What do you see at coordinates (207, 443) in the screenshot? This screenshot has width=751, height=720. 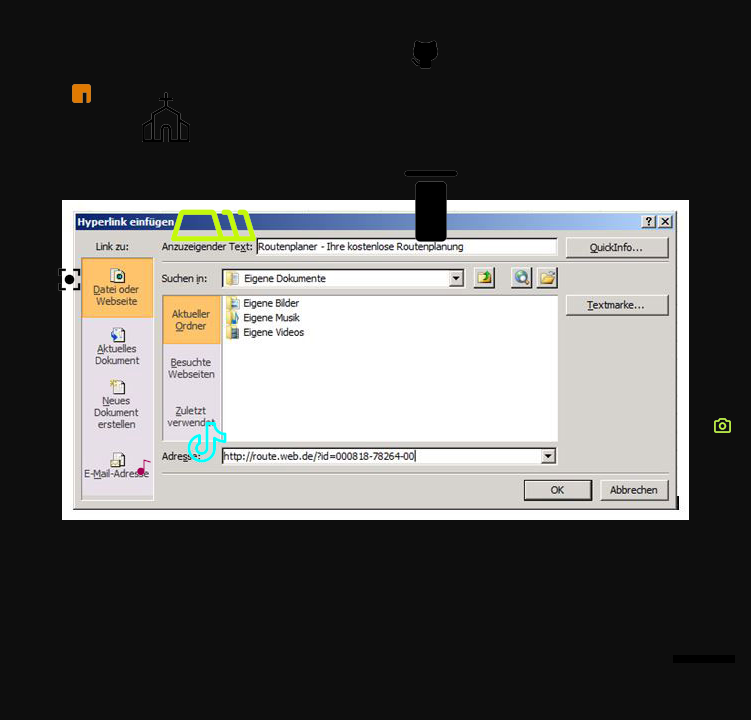 I see `open TikTok app` at bounding box center [207, 443].